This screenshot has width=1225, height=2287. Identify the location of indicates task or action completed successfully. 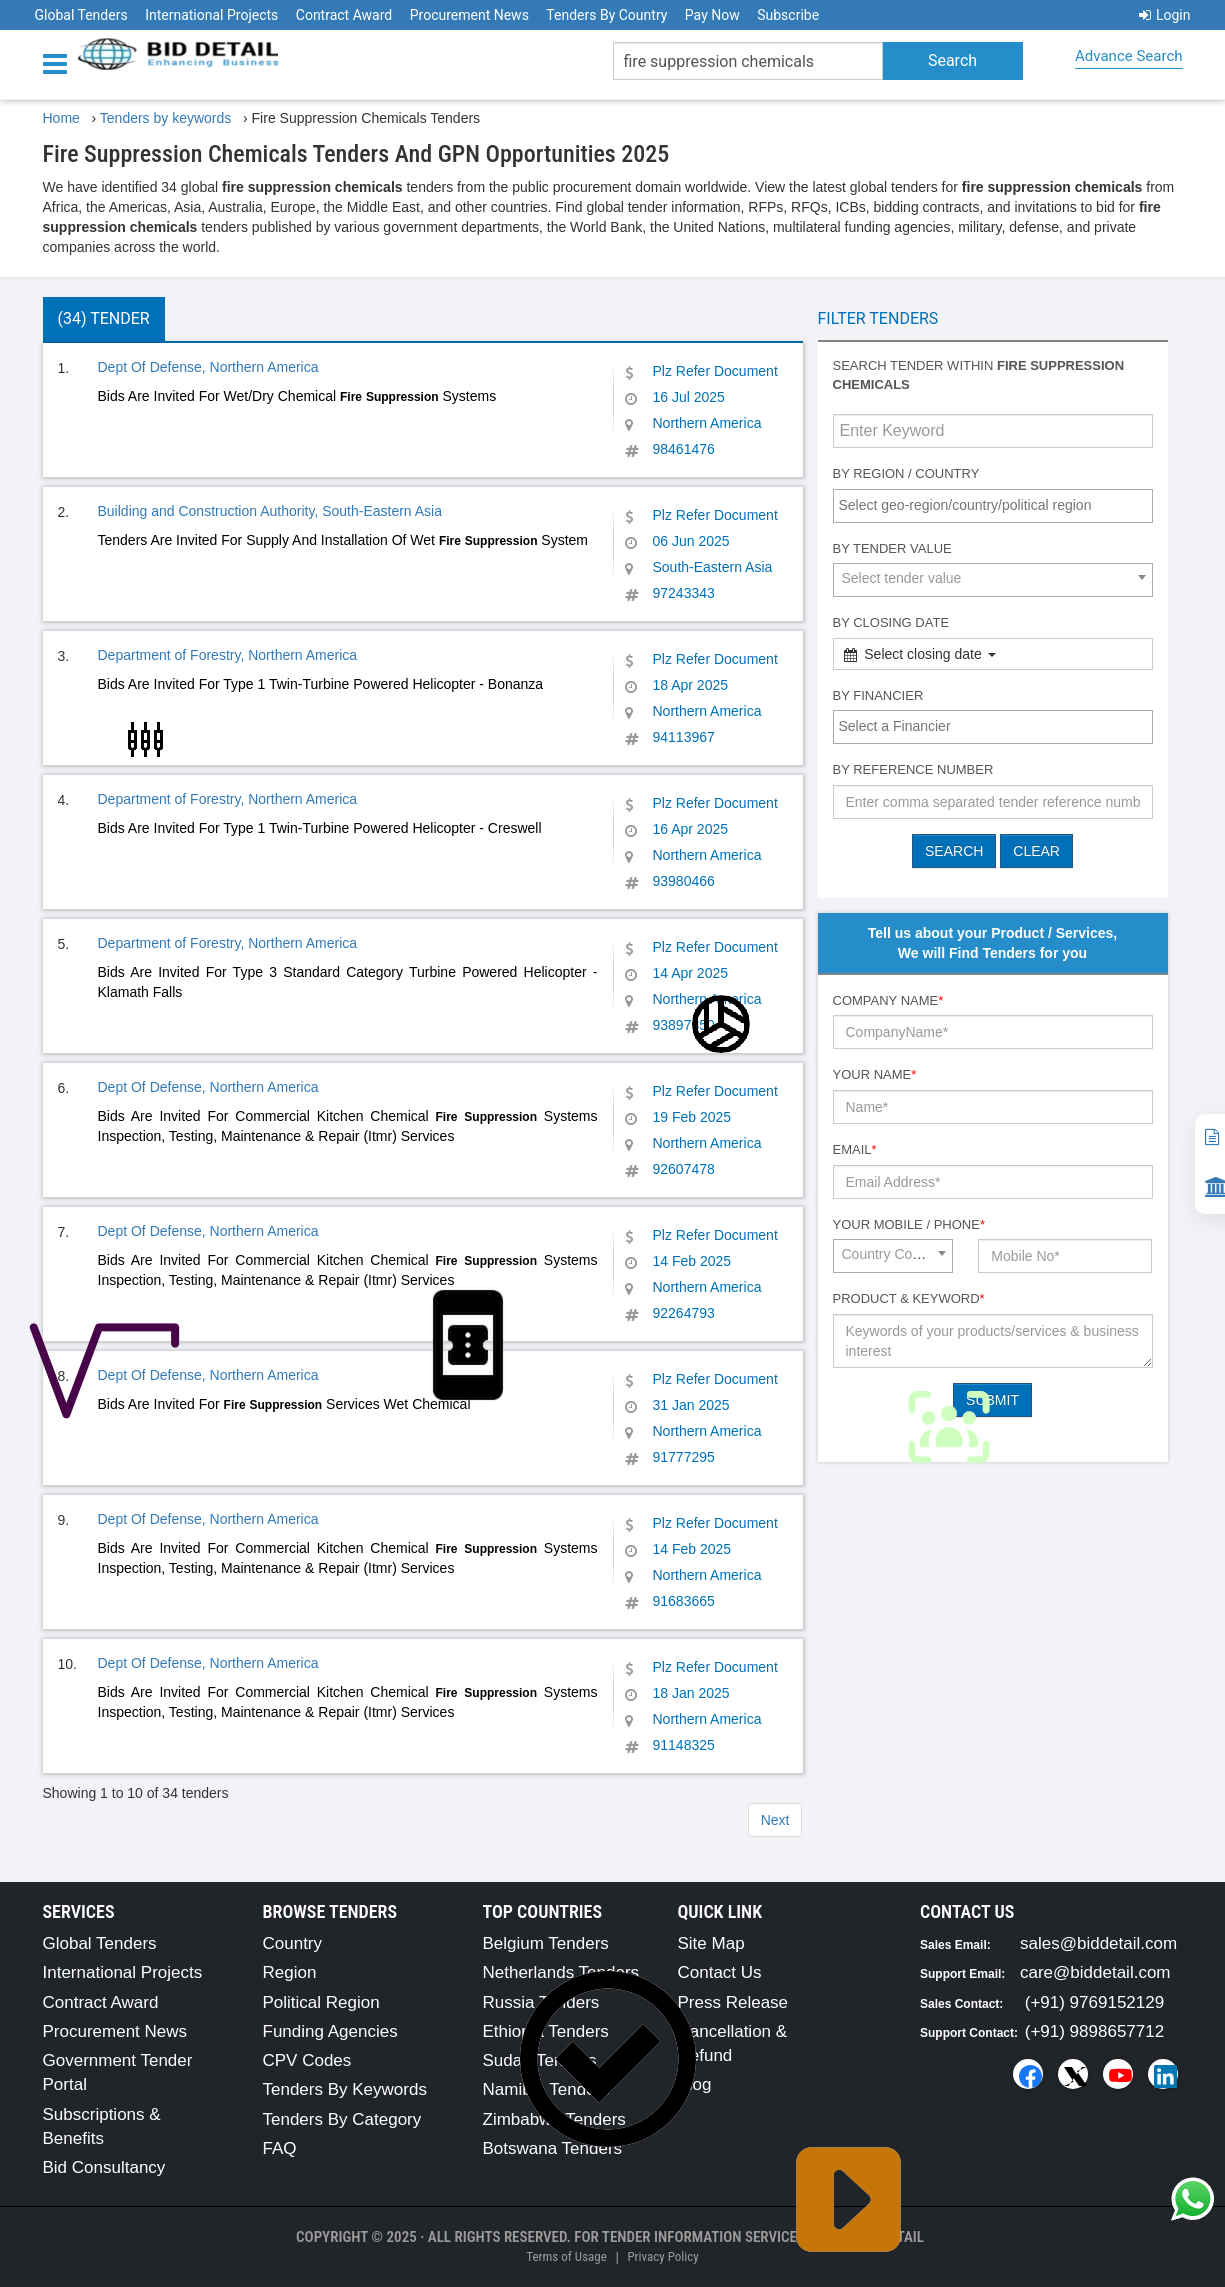
(608, 2059).